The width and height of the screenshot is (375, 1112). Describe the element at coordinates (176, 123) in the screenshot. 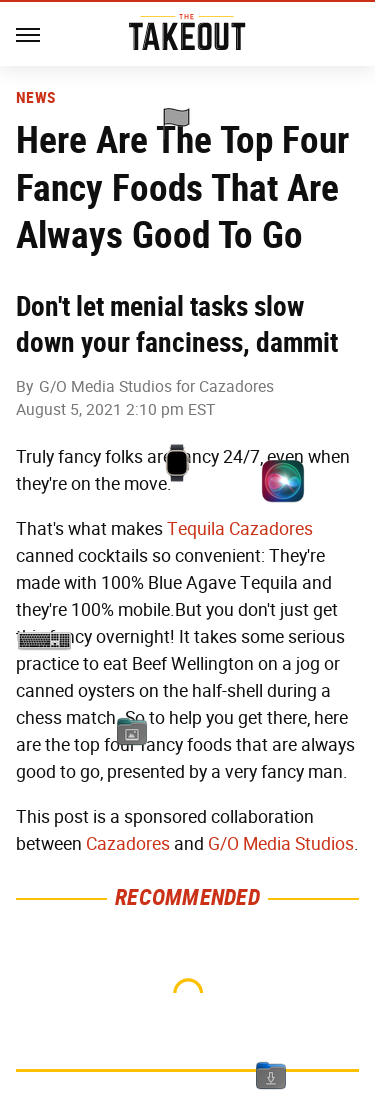

I see `view flagged emails in Mail` at that location.